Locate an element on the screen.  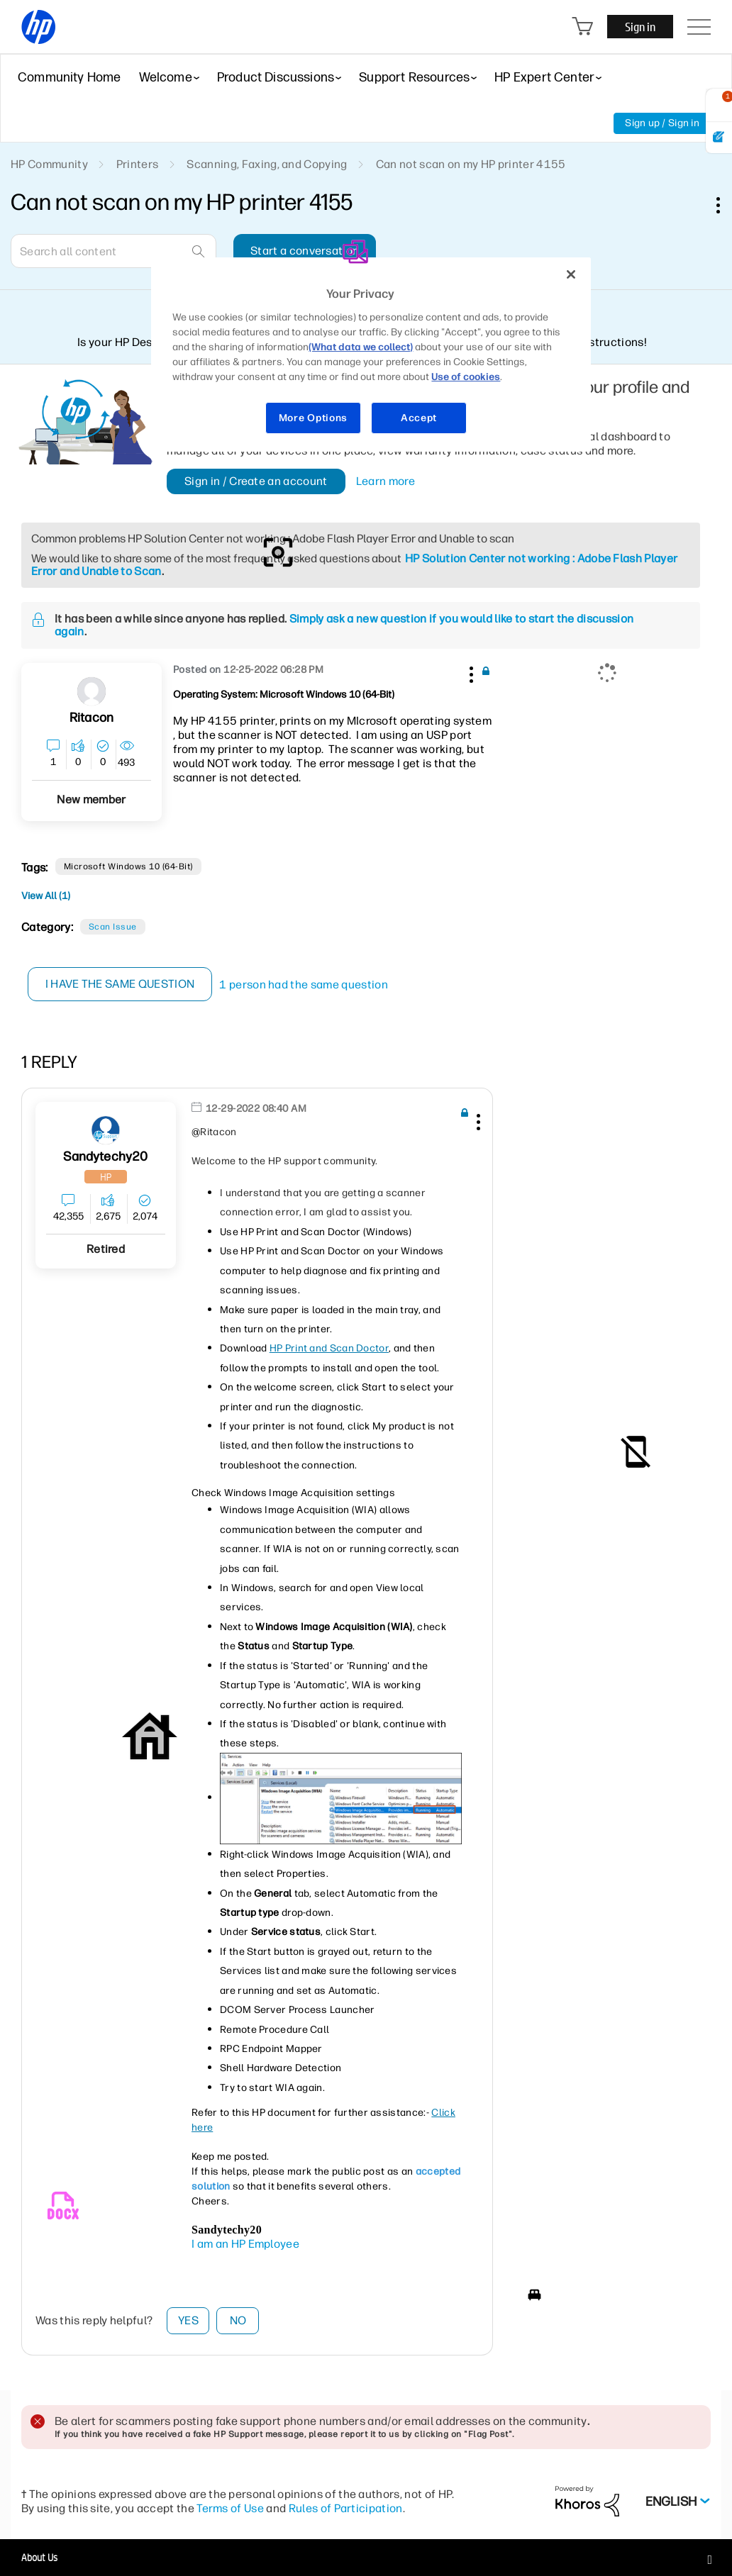
select single bed room option is located at coordinates (534, 2295).